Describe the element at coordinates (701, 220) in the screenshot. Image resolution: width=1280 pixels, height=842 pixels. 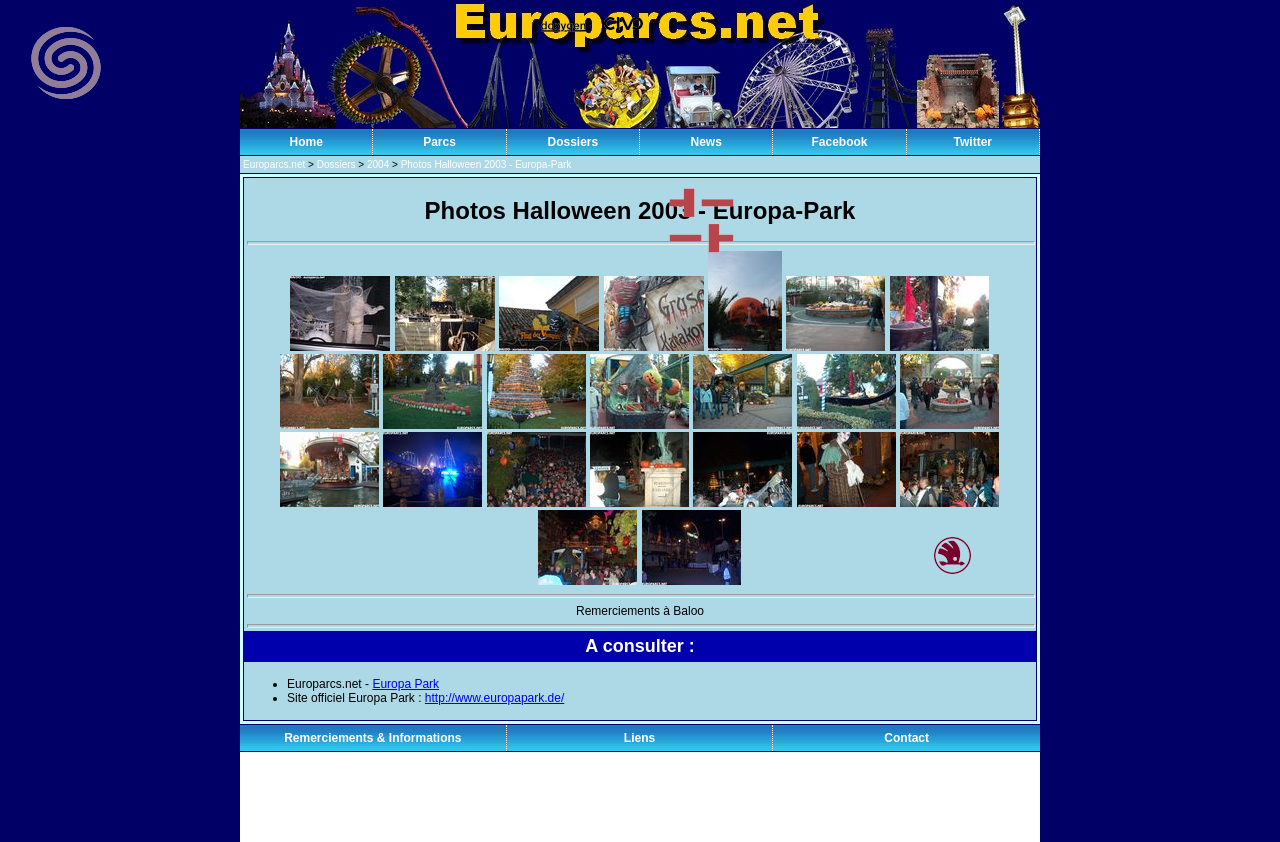
I see `adjust audio equalizer settings` at that location.